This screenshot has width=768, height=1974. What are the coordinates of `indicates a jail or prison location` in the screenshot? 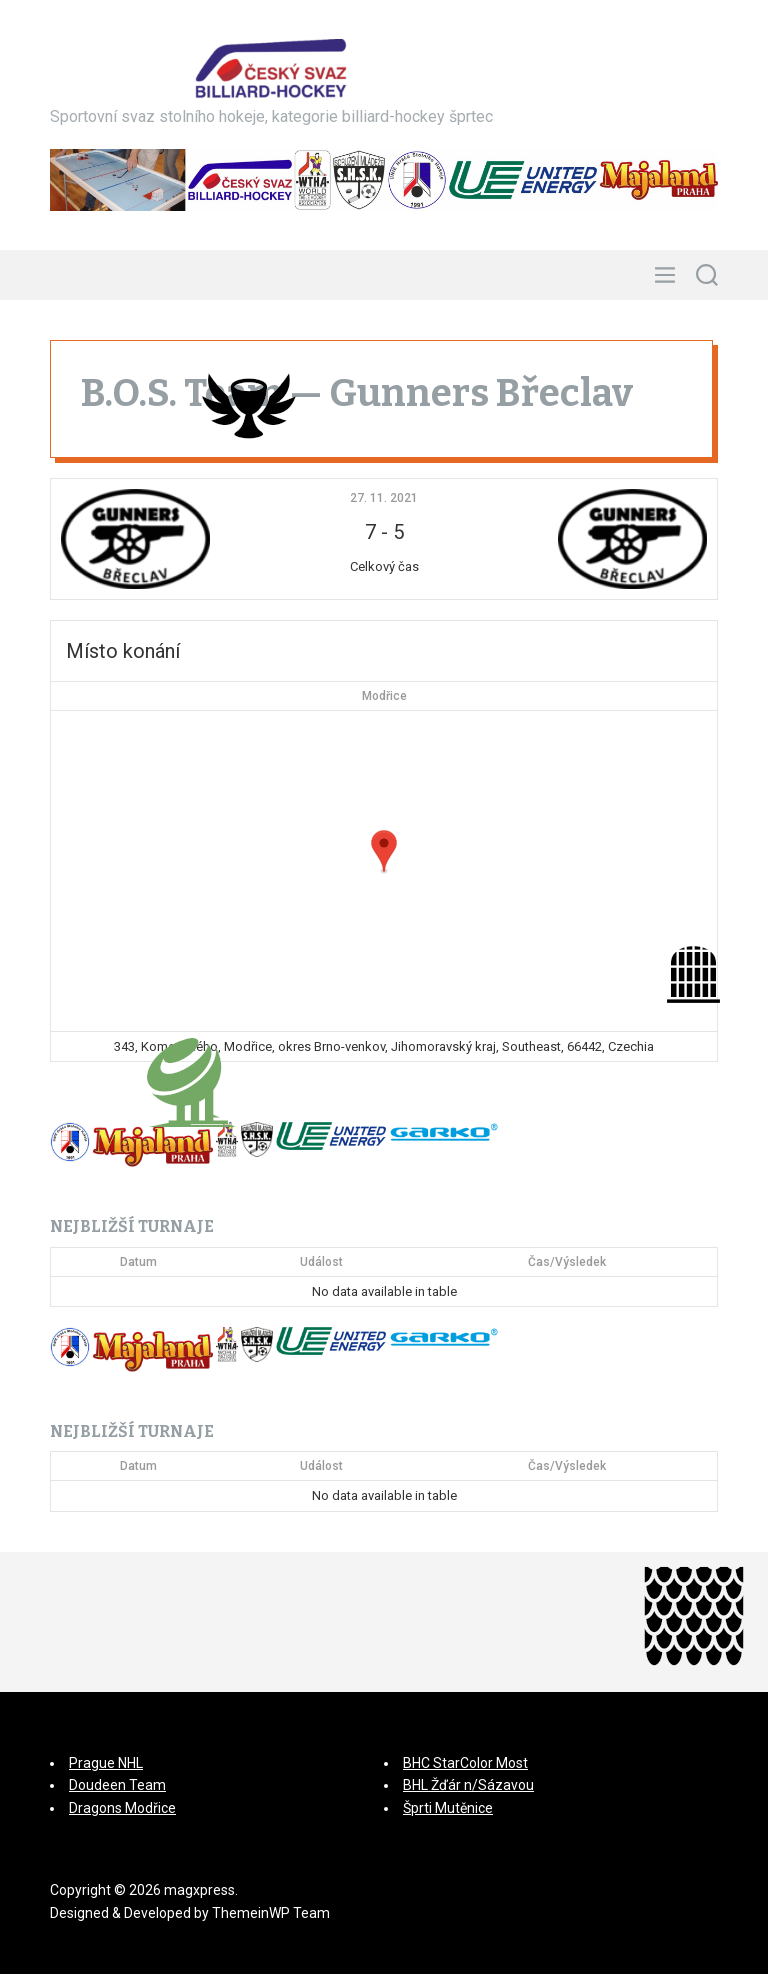 It's located at (693, 974).